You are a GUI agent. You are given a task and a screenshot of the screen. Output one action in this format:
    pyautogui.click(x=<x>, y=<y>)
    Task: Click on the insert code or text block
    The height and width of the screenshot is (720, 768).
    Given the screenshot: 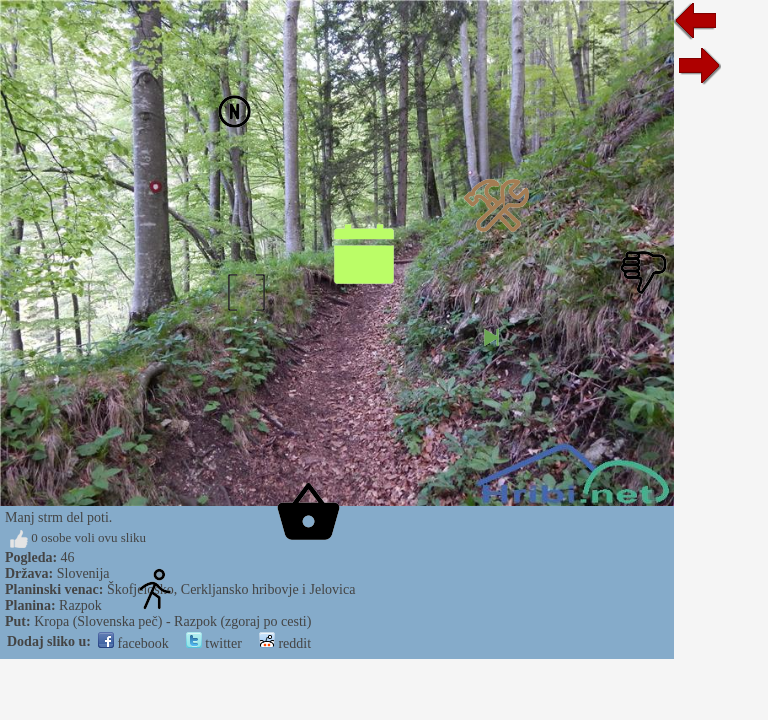 What is the action you would take?
    pyautogui.click(x=246, y=292)
    